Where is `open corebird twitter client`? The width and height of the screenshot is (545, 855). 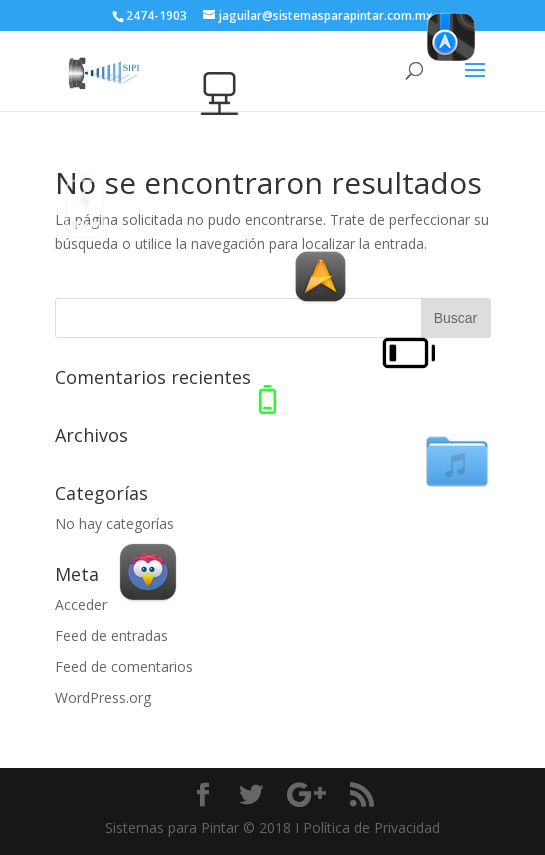
open corebird twitter client is located at coordinates (148, 572).